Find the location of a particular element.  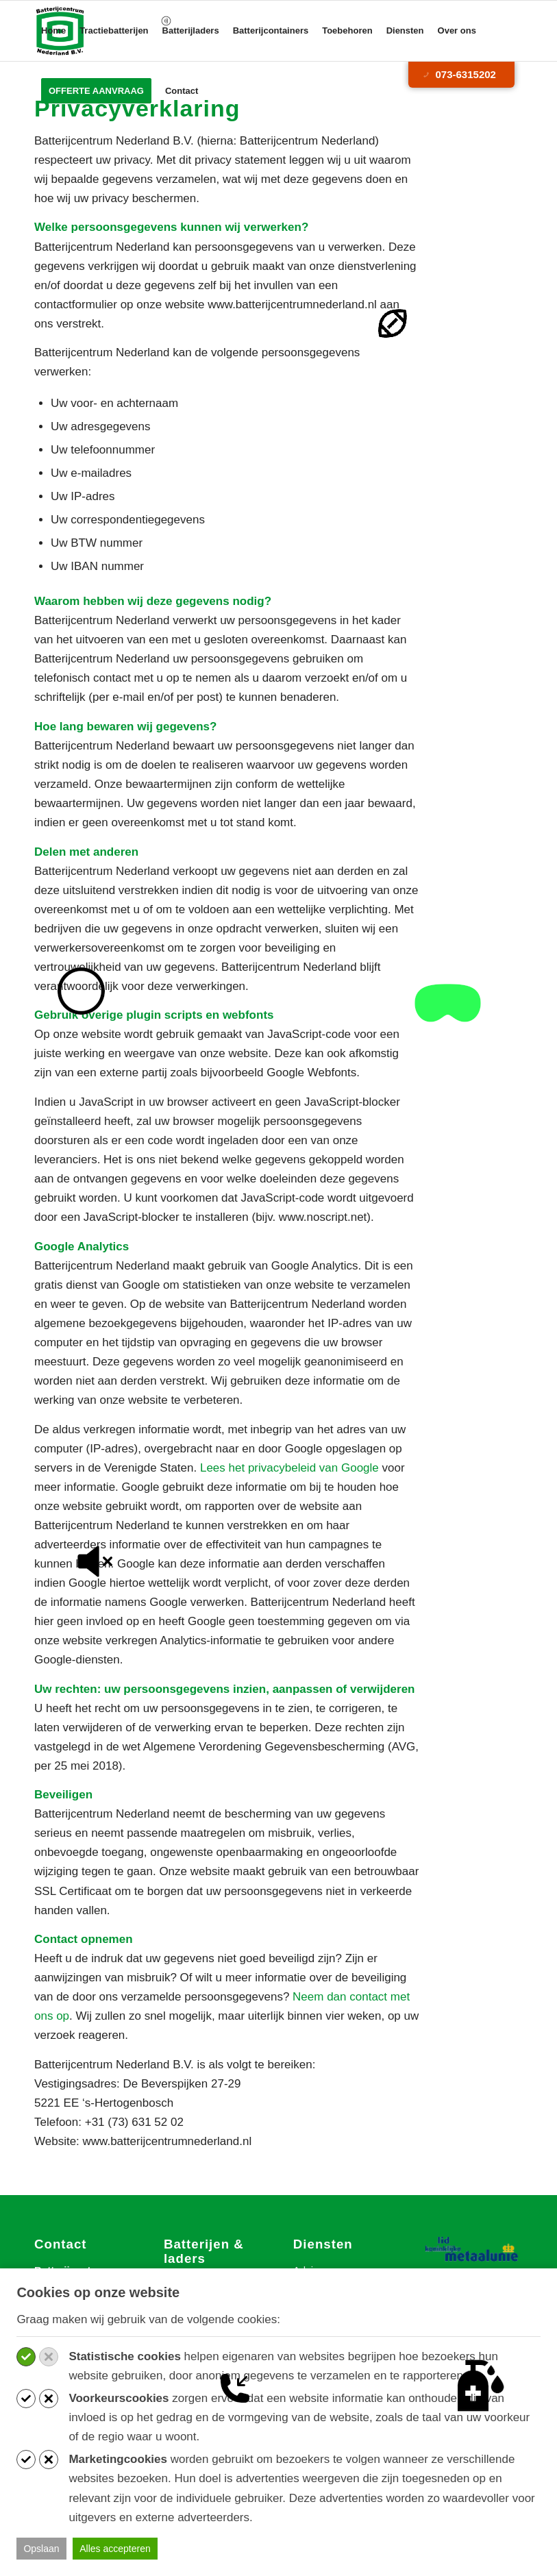

tap to pay with contactless payment is located at coordinates (166, 21).